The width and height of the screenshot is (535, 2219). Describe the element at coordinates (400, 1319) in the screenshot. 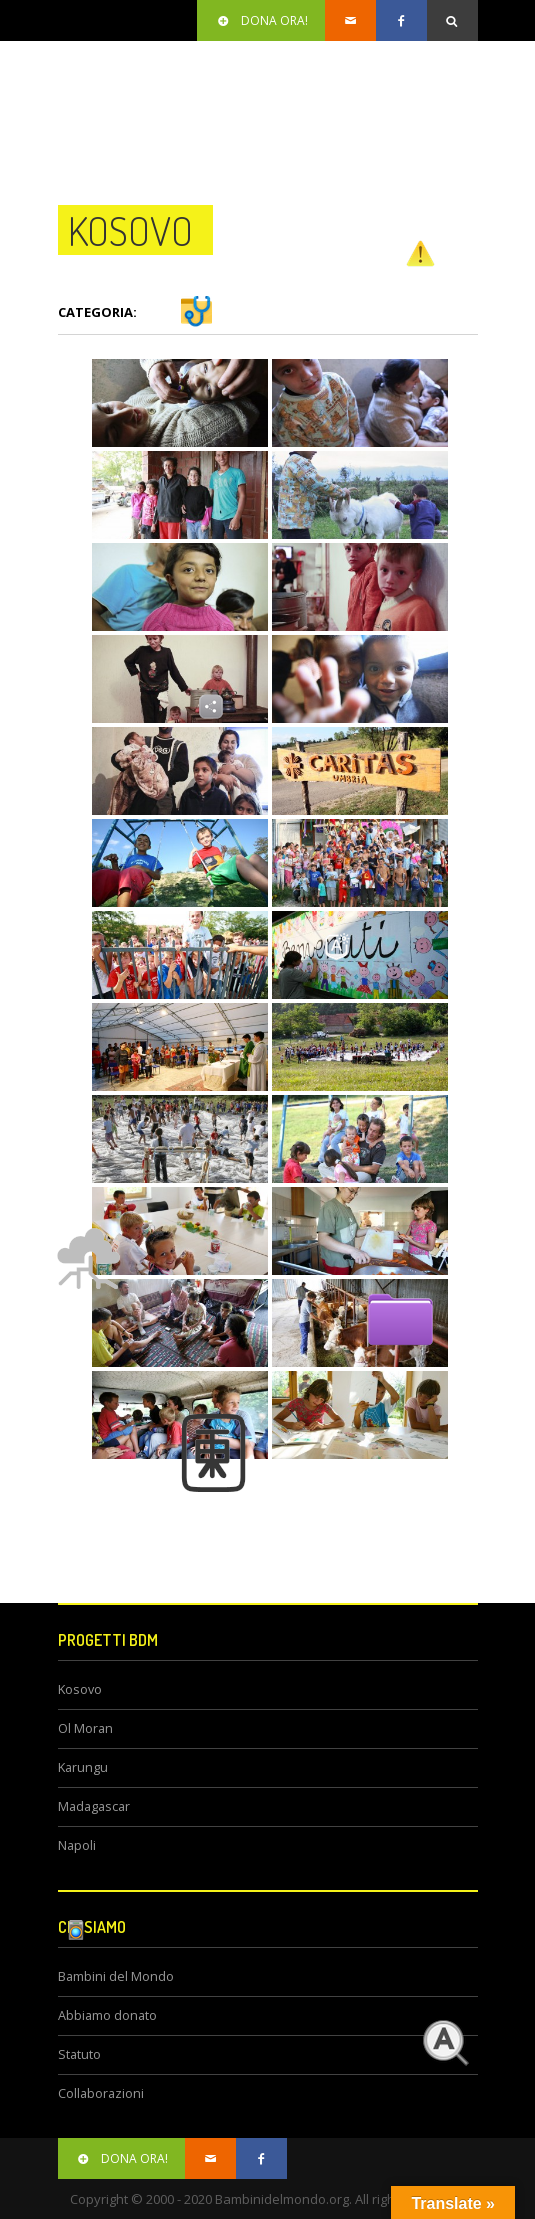

I see `open a folder to view its contents` at that location.